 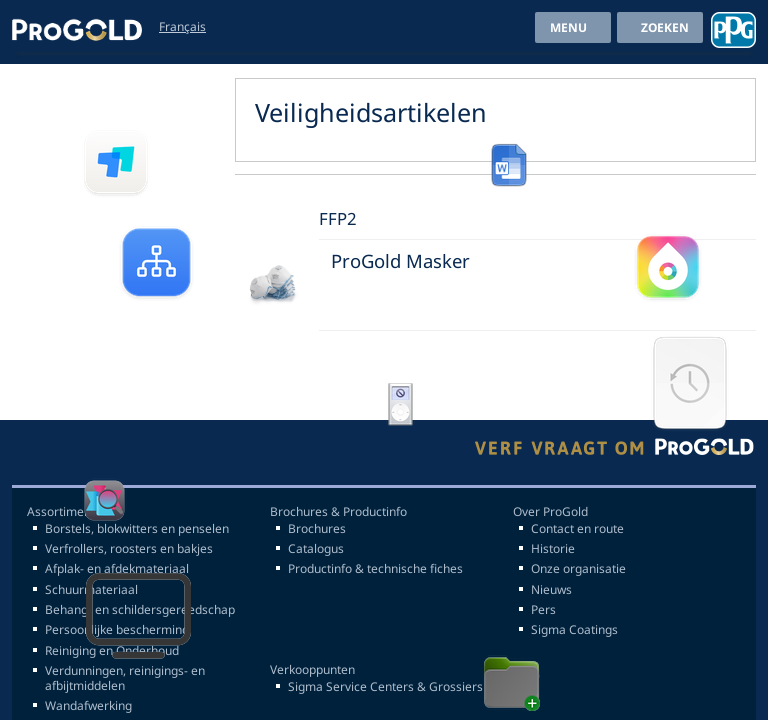 What do you see at coordinates (509, 165) in the screenshot?
I see `open a Microsoft Word document` at bounding box center [509, 165].